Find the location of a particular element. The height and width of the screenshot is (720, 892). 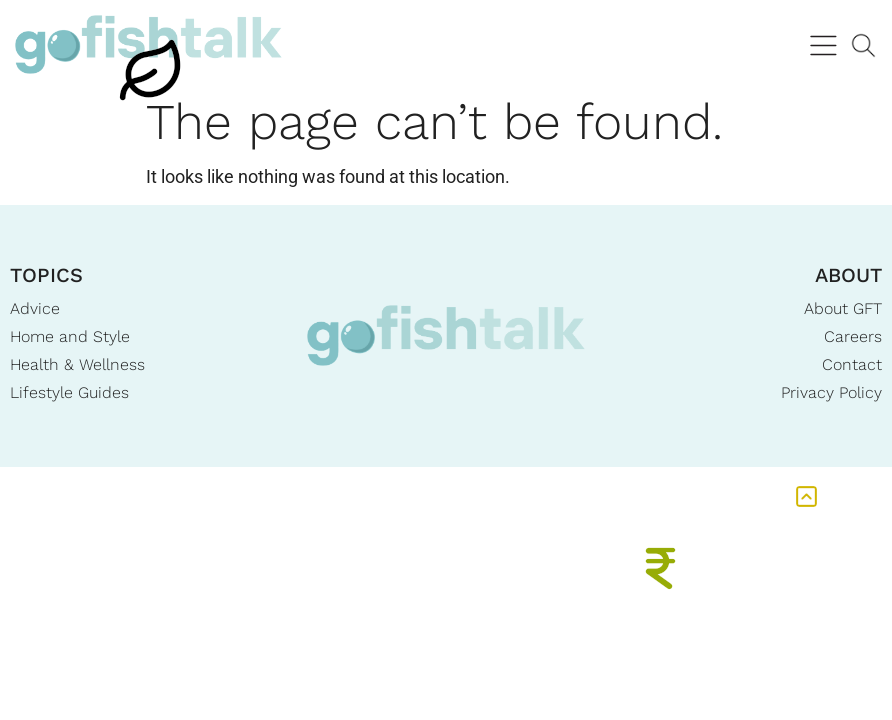

indicates eco-friendly or sustainable option is located at coordinates (151, 71).